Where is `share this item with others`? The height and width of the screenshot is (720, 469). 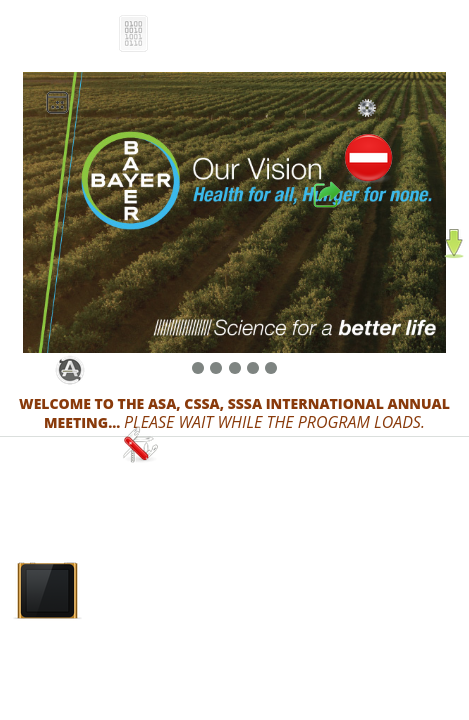
share this item with others is located at coordinates (326, 194).